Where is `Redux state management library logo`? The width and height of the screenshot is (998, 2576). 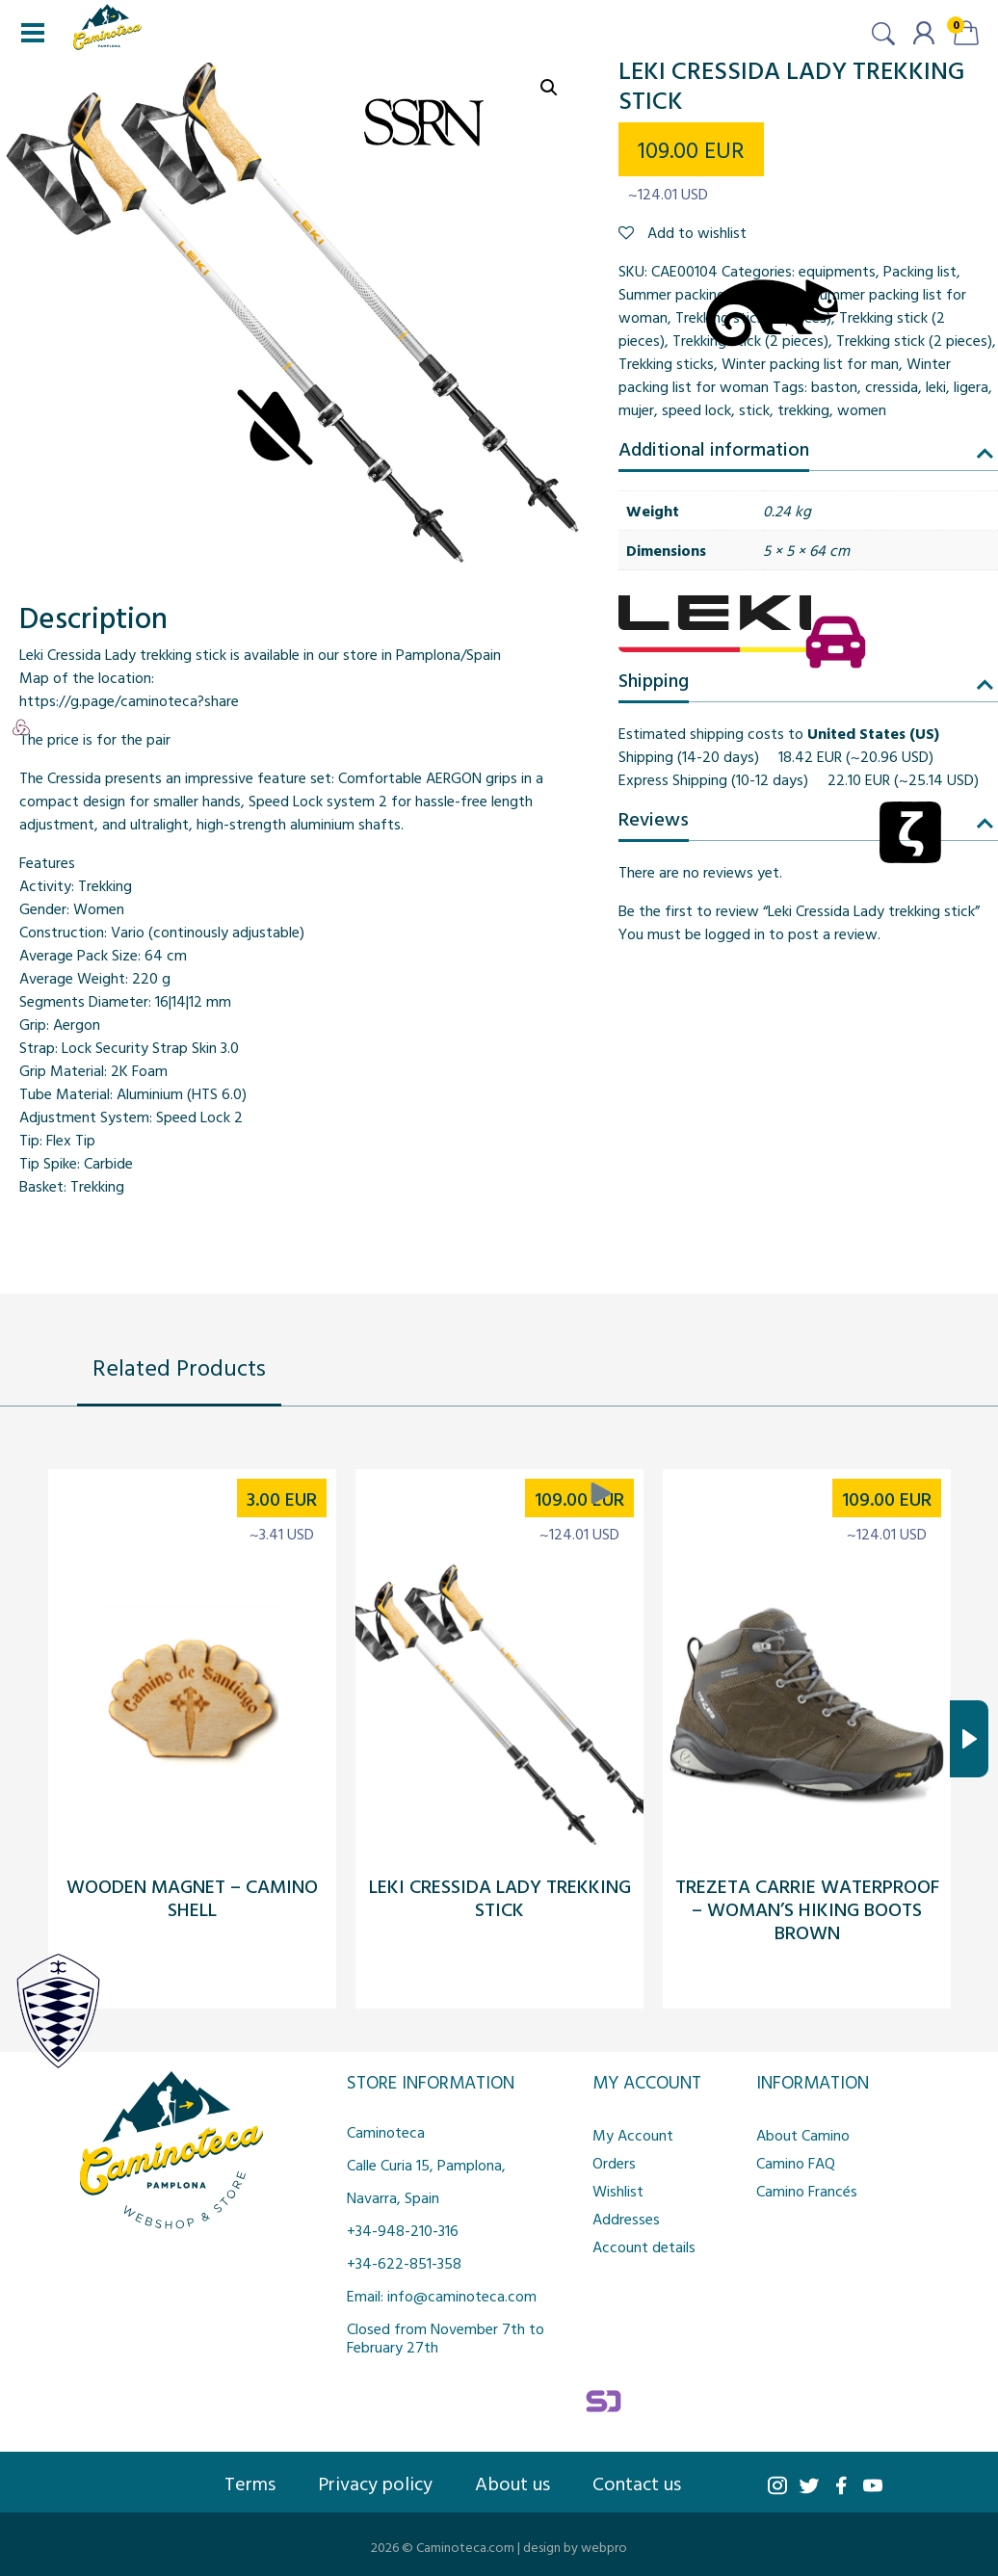
Redux state management library logo is located at coordinates (21, 727).